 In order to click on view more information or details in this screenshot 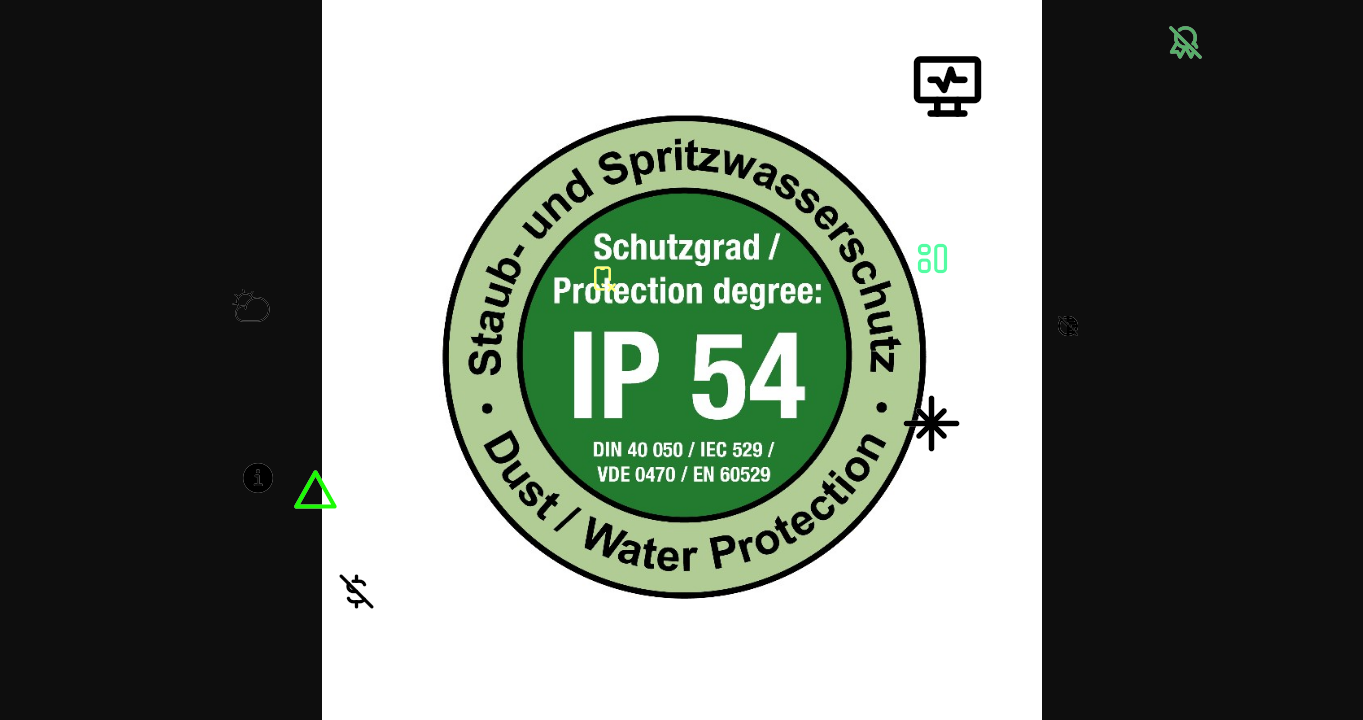, I will do `click(258, 478)`.